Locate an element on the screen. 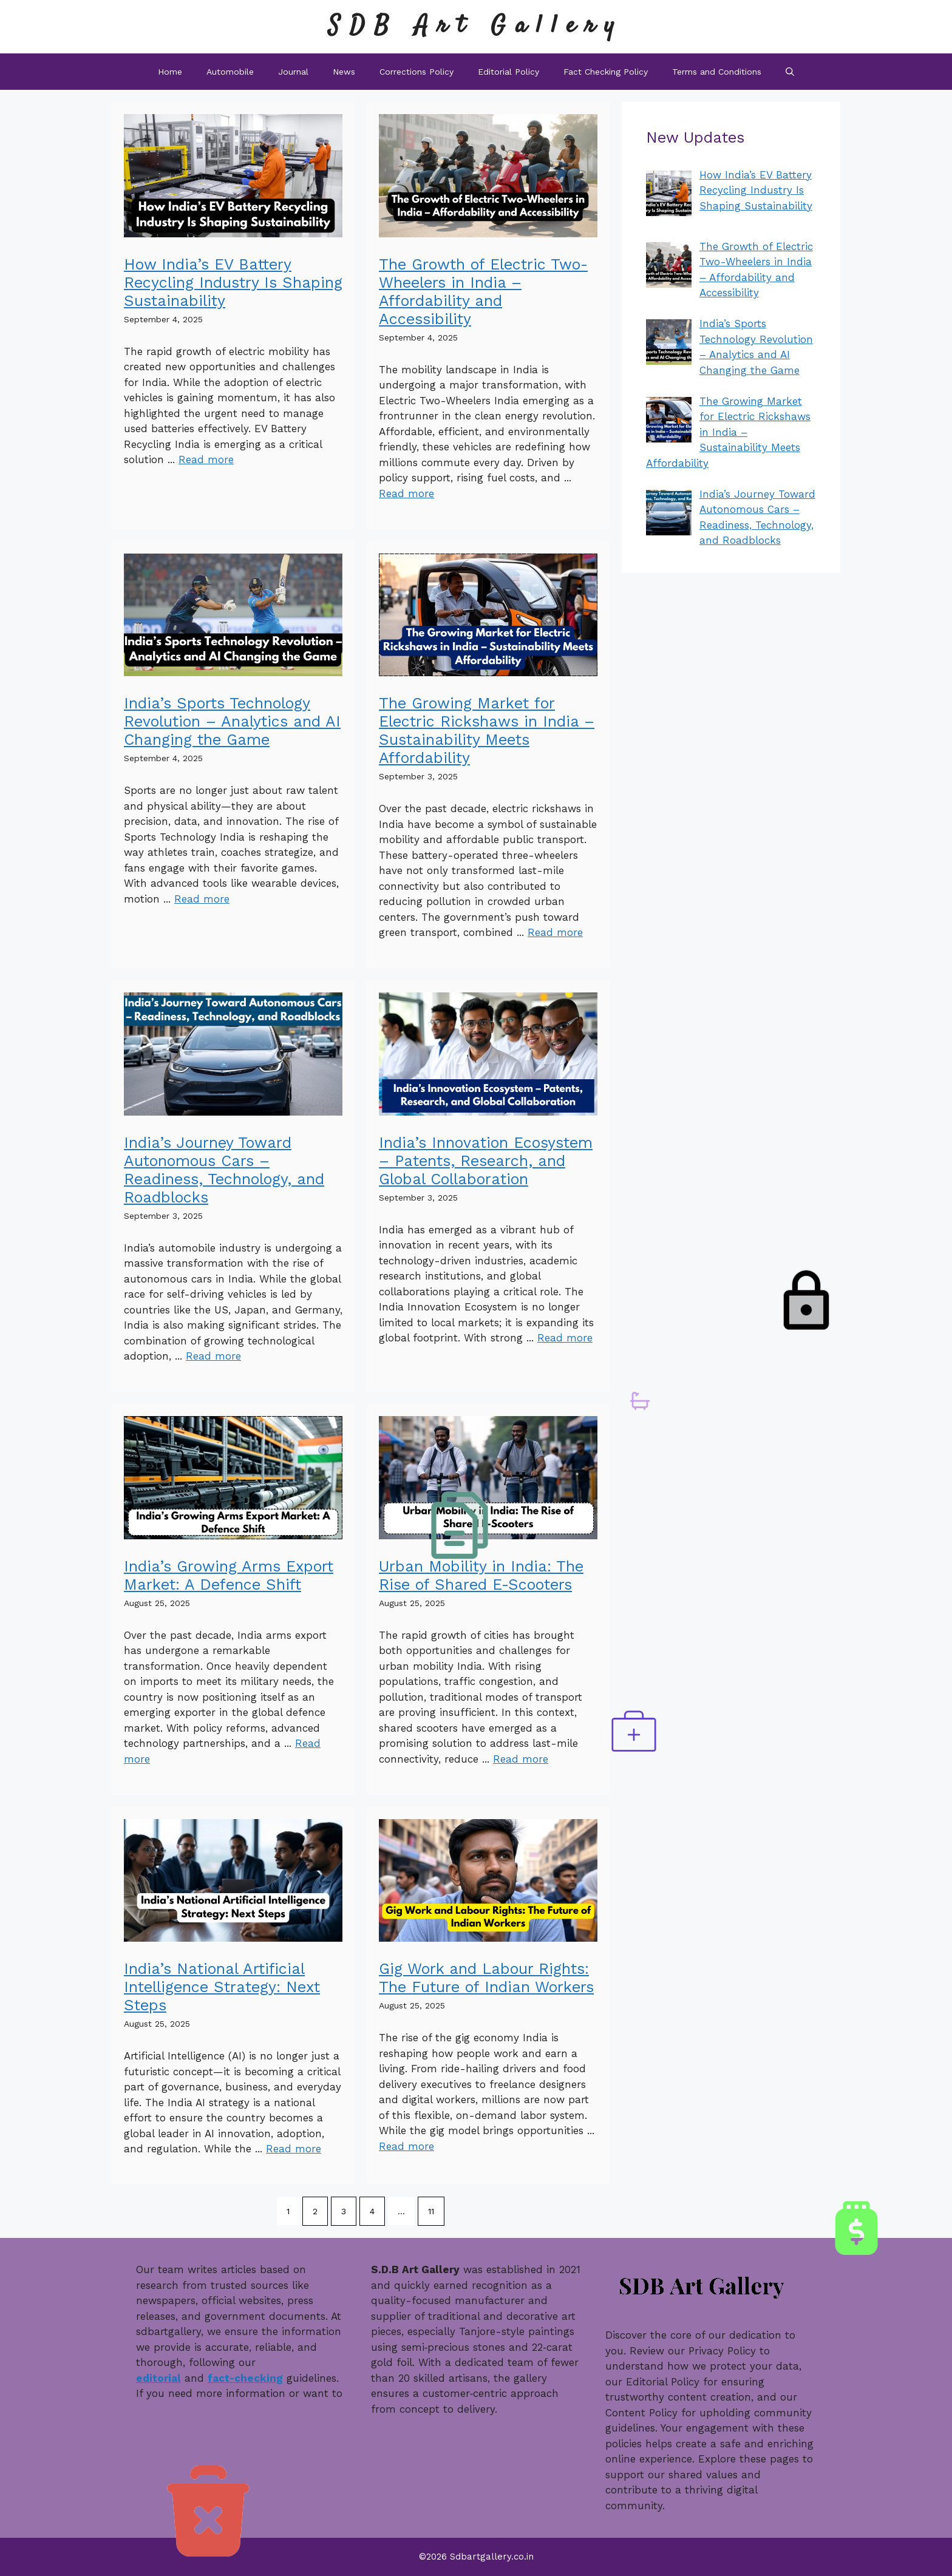 This screenshot has width=952, height=2576. permanently delete item is located at coordinates (208, 2511).